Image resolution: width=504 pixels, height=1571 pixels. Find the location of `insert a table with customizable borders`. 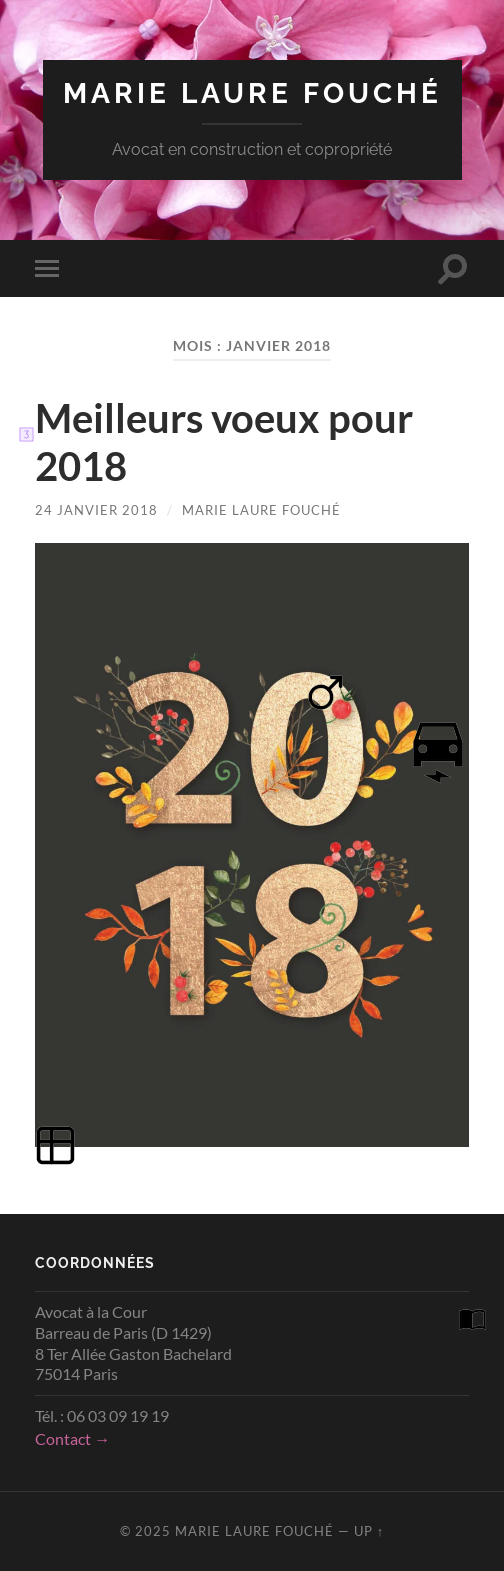

insert a table with customizable borders is located at coordinates (55, 1145).